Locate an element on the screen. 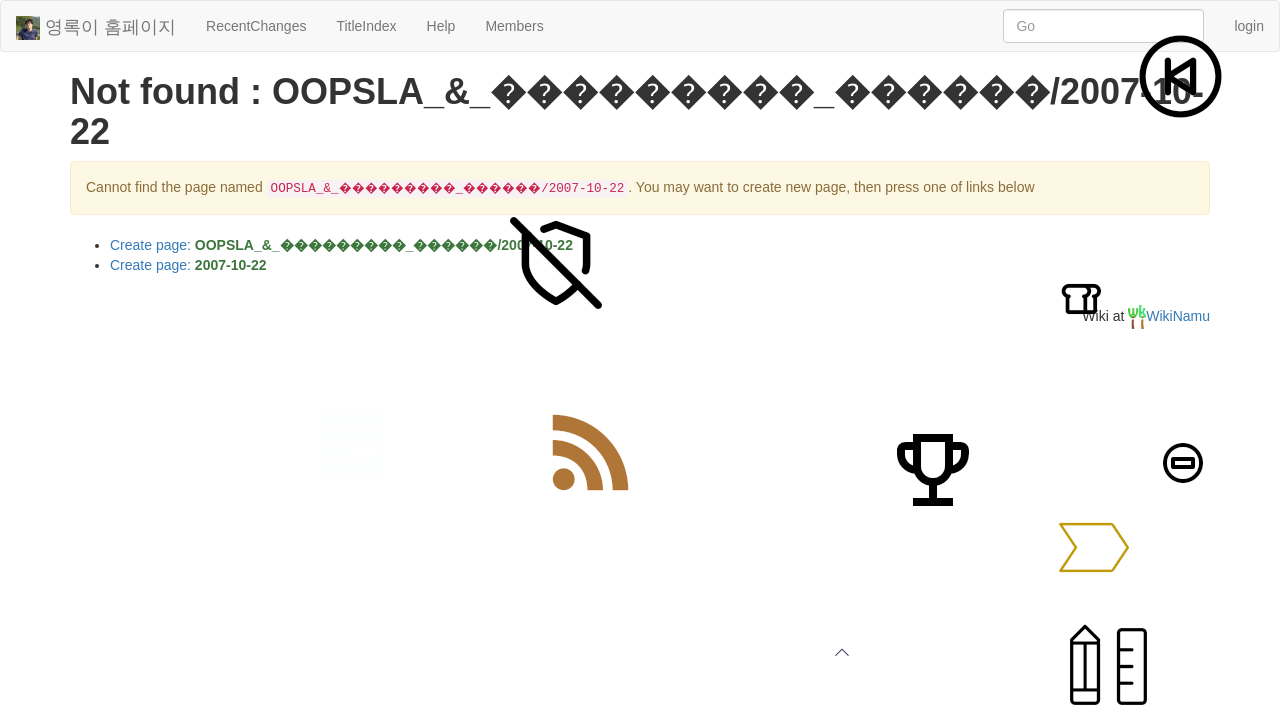 The image size is (1280, 720). collapse an expanded section is located at coordinates (842, 653).